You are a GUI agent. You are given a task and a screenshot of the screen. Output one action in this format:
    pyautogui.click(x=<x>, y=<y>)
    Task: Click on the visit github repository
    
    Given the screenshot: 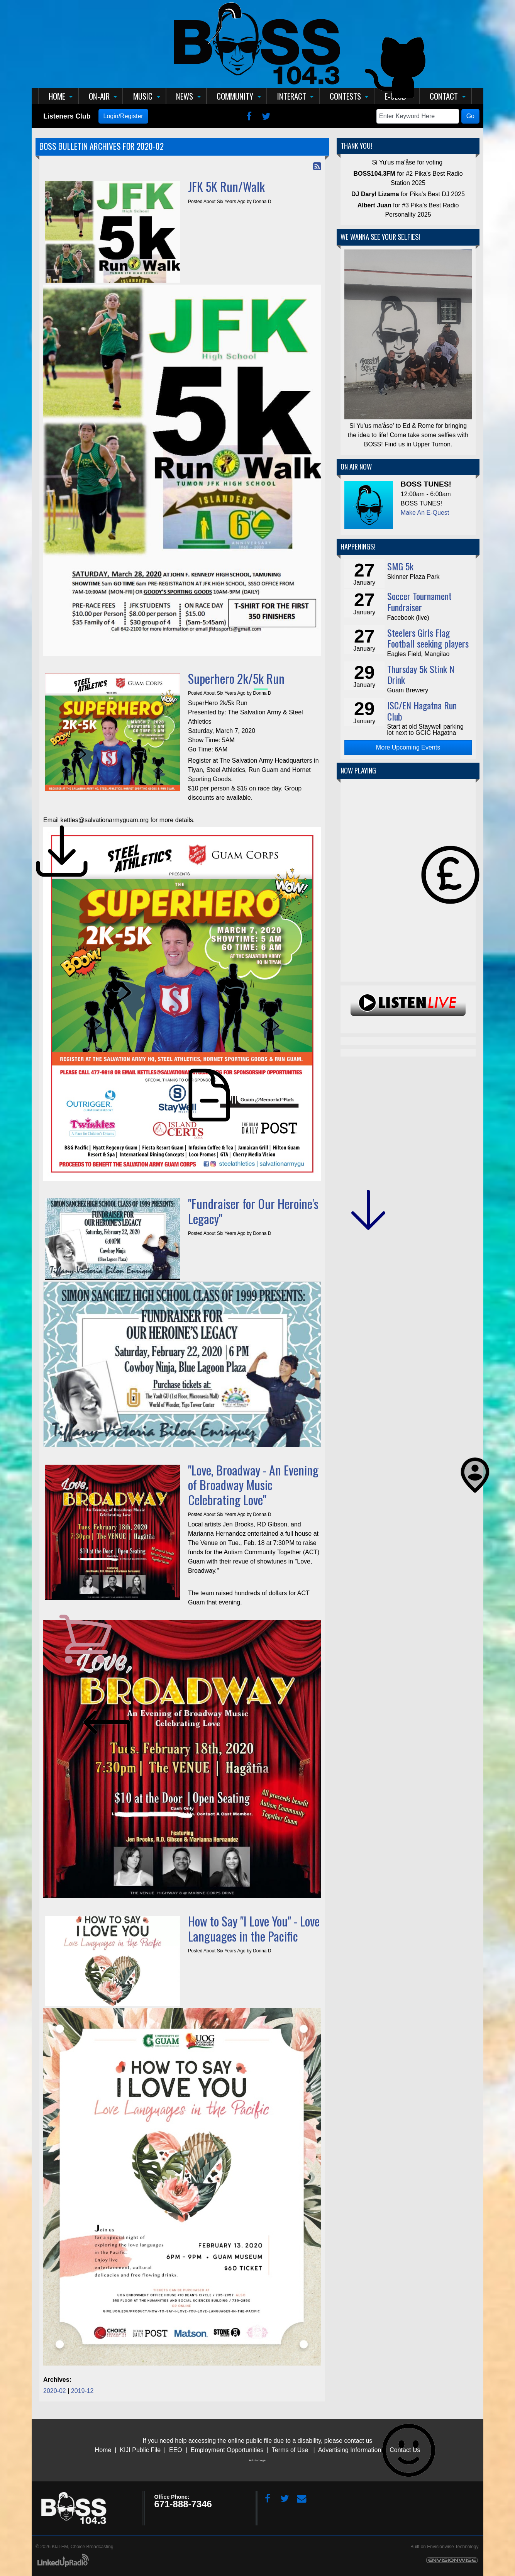 What is the action you would take?
    pyautogui.click(x=401, y=66)
    